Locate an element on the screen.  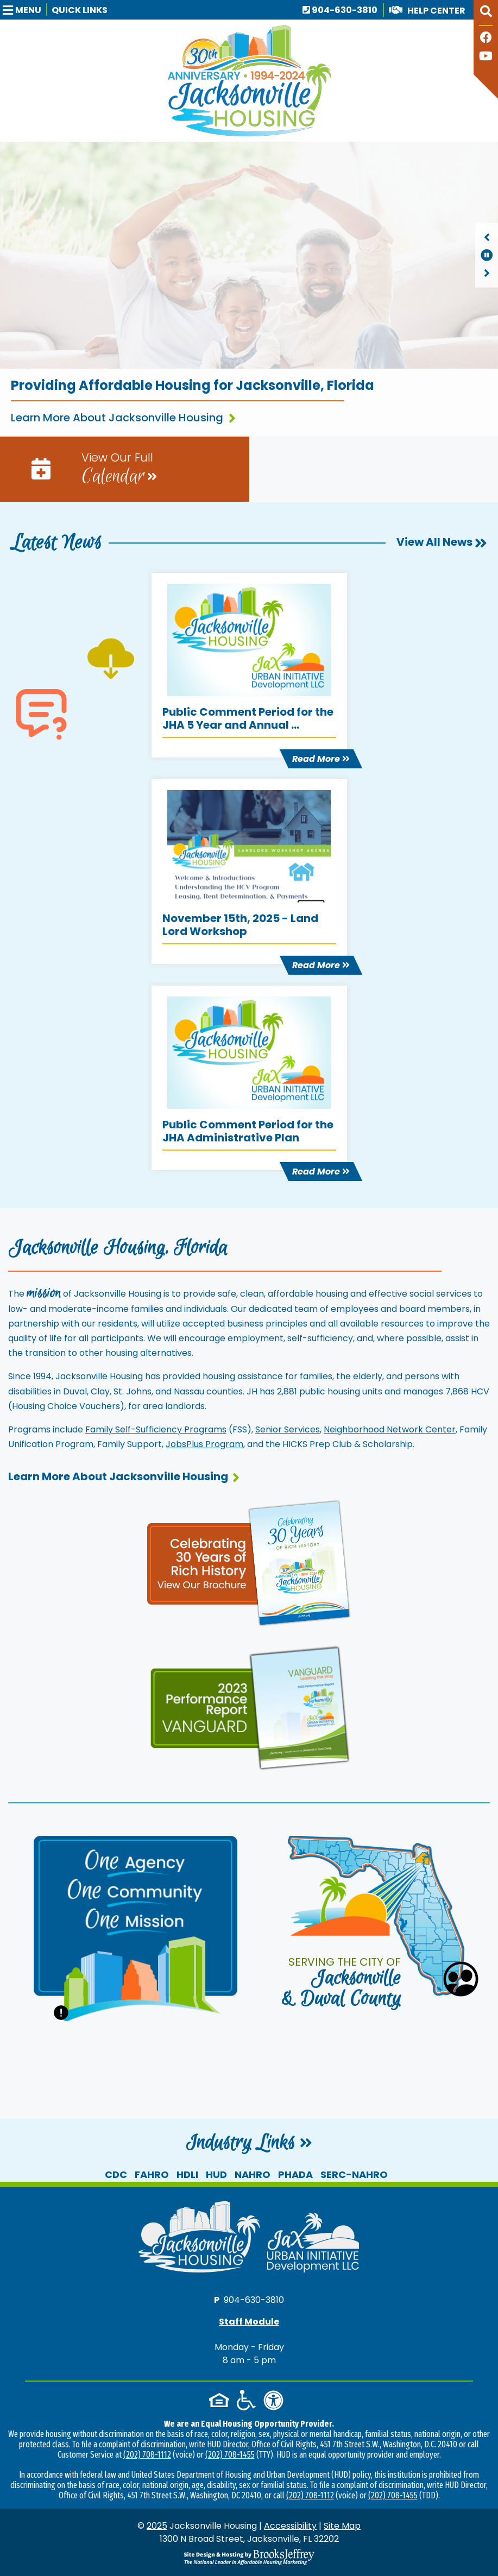
indicates a warning or error state is located at coordinates (61, 2012).